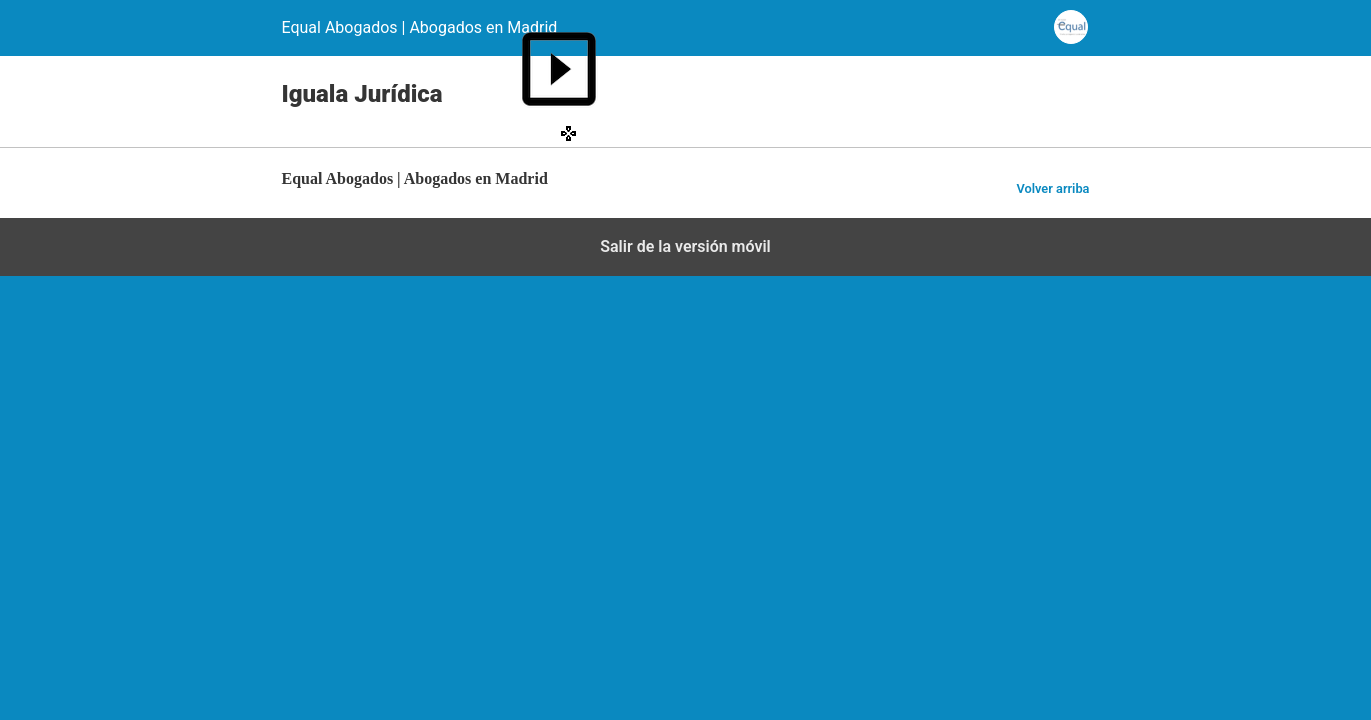 The width and height of the screenshot is (1371, 720). What do you see at coordinates (559, 69) in the screenshot?
I see `start a slideshow presentation` at bounding box center [559, 69].